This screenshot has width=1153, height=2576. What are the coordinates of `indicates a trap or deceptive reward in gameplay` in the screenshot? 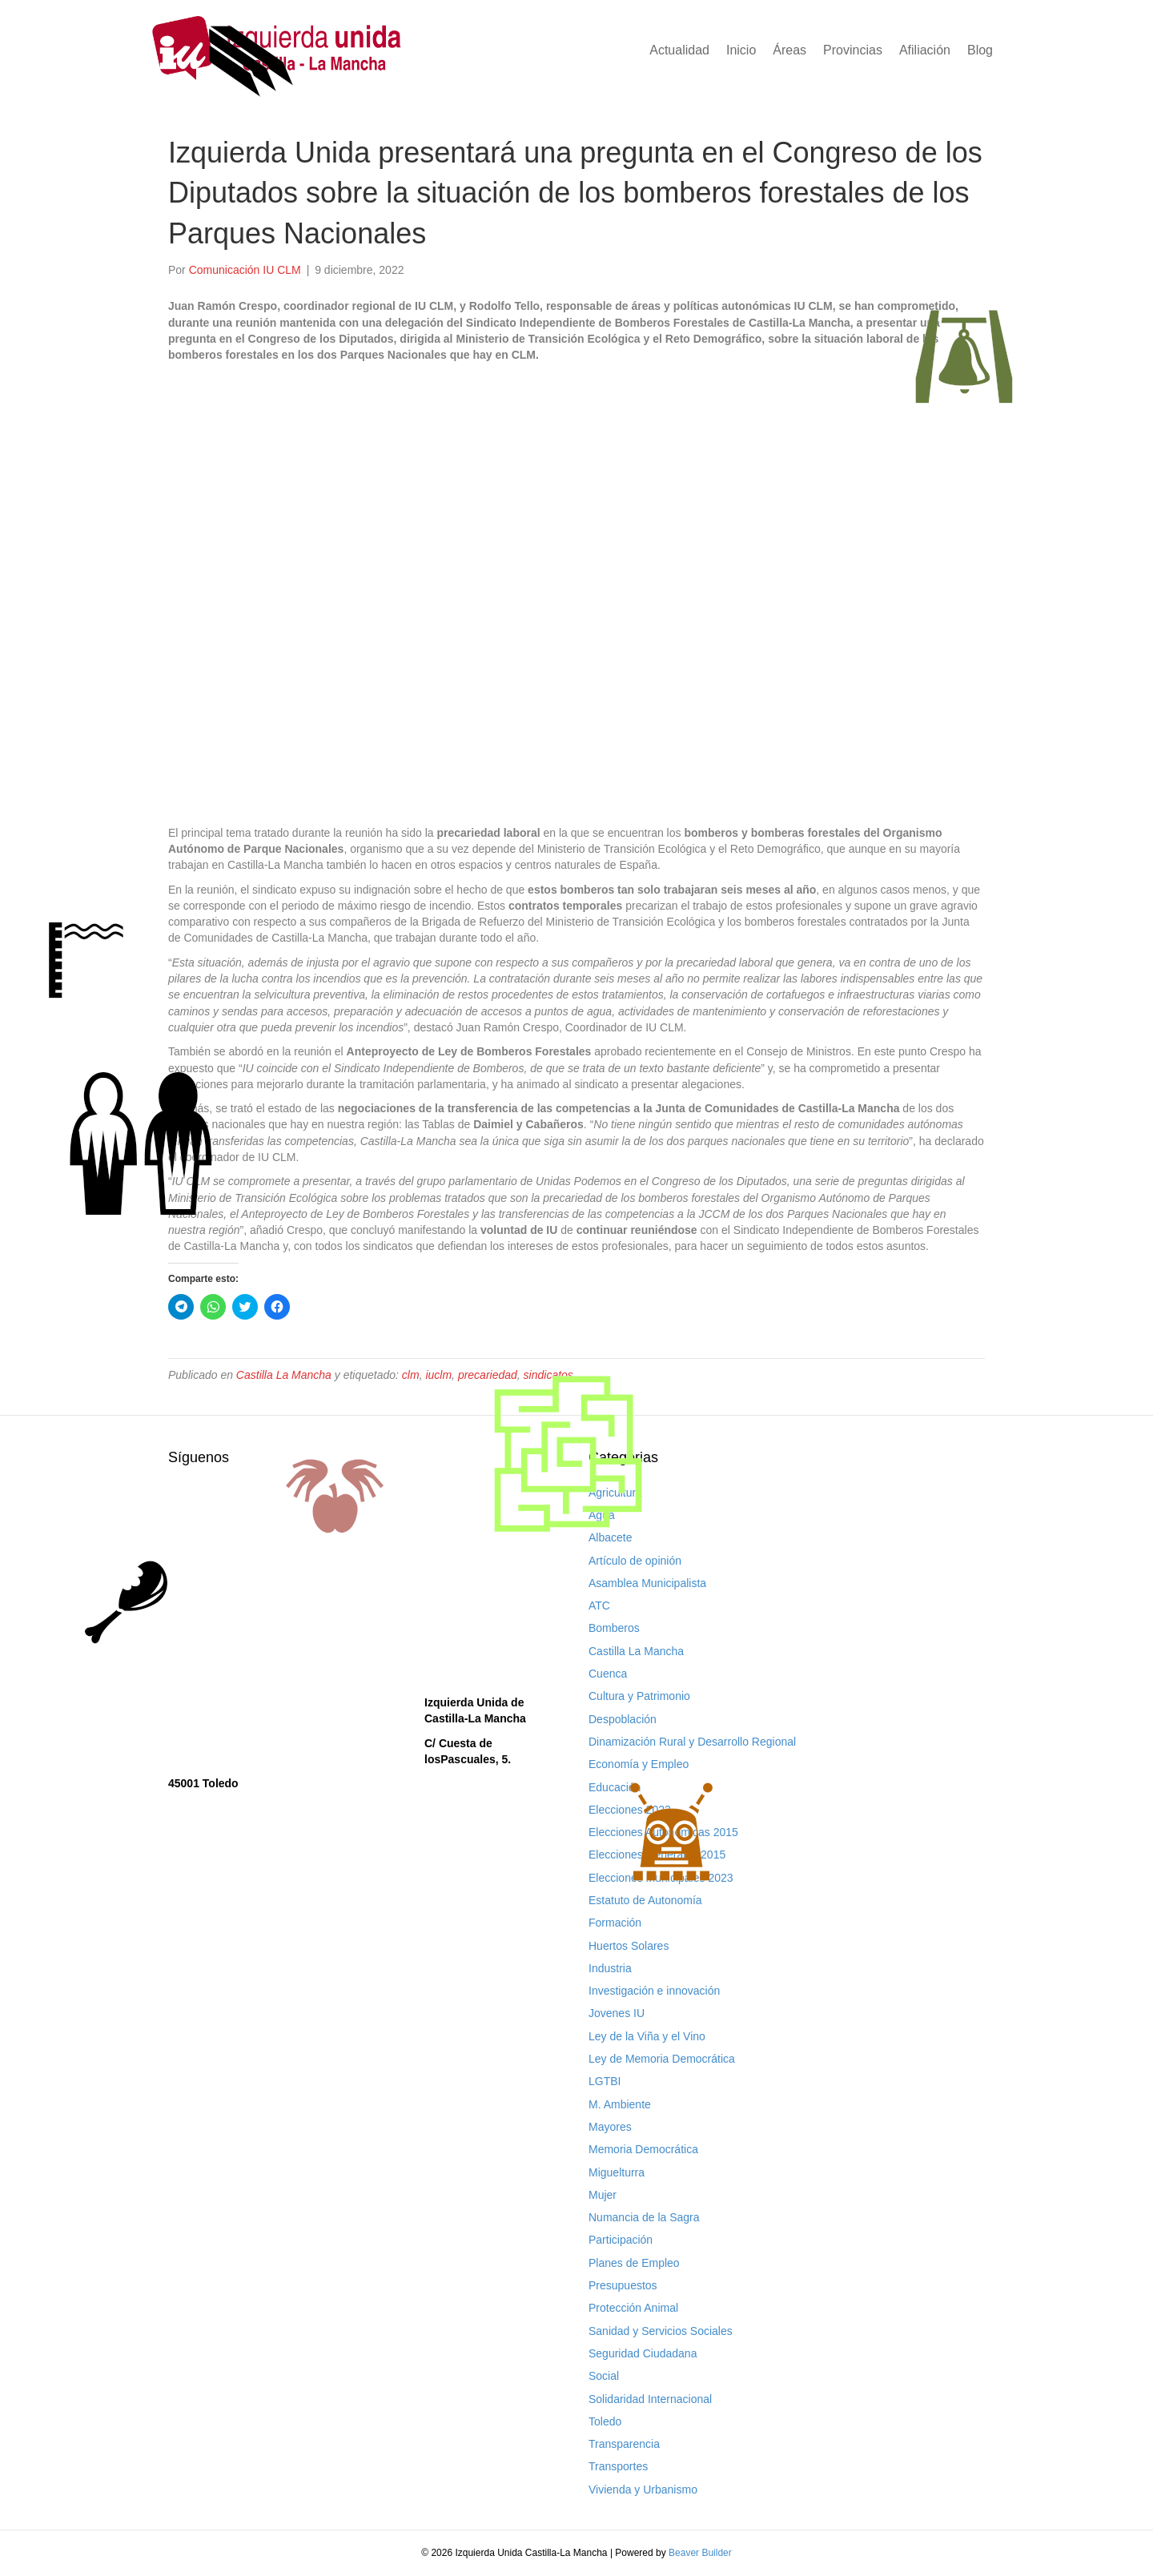 It's located at (335, 1492).